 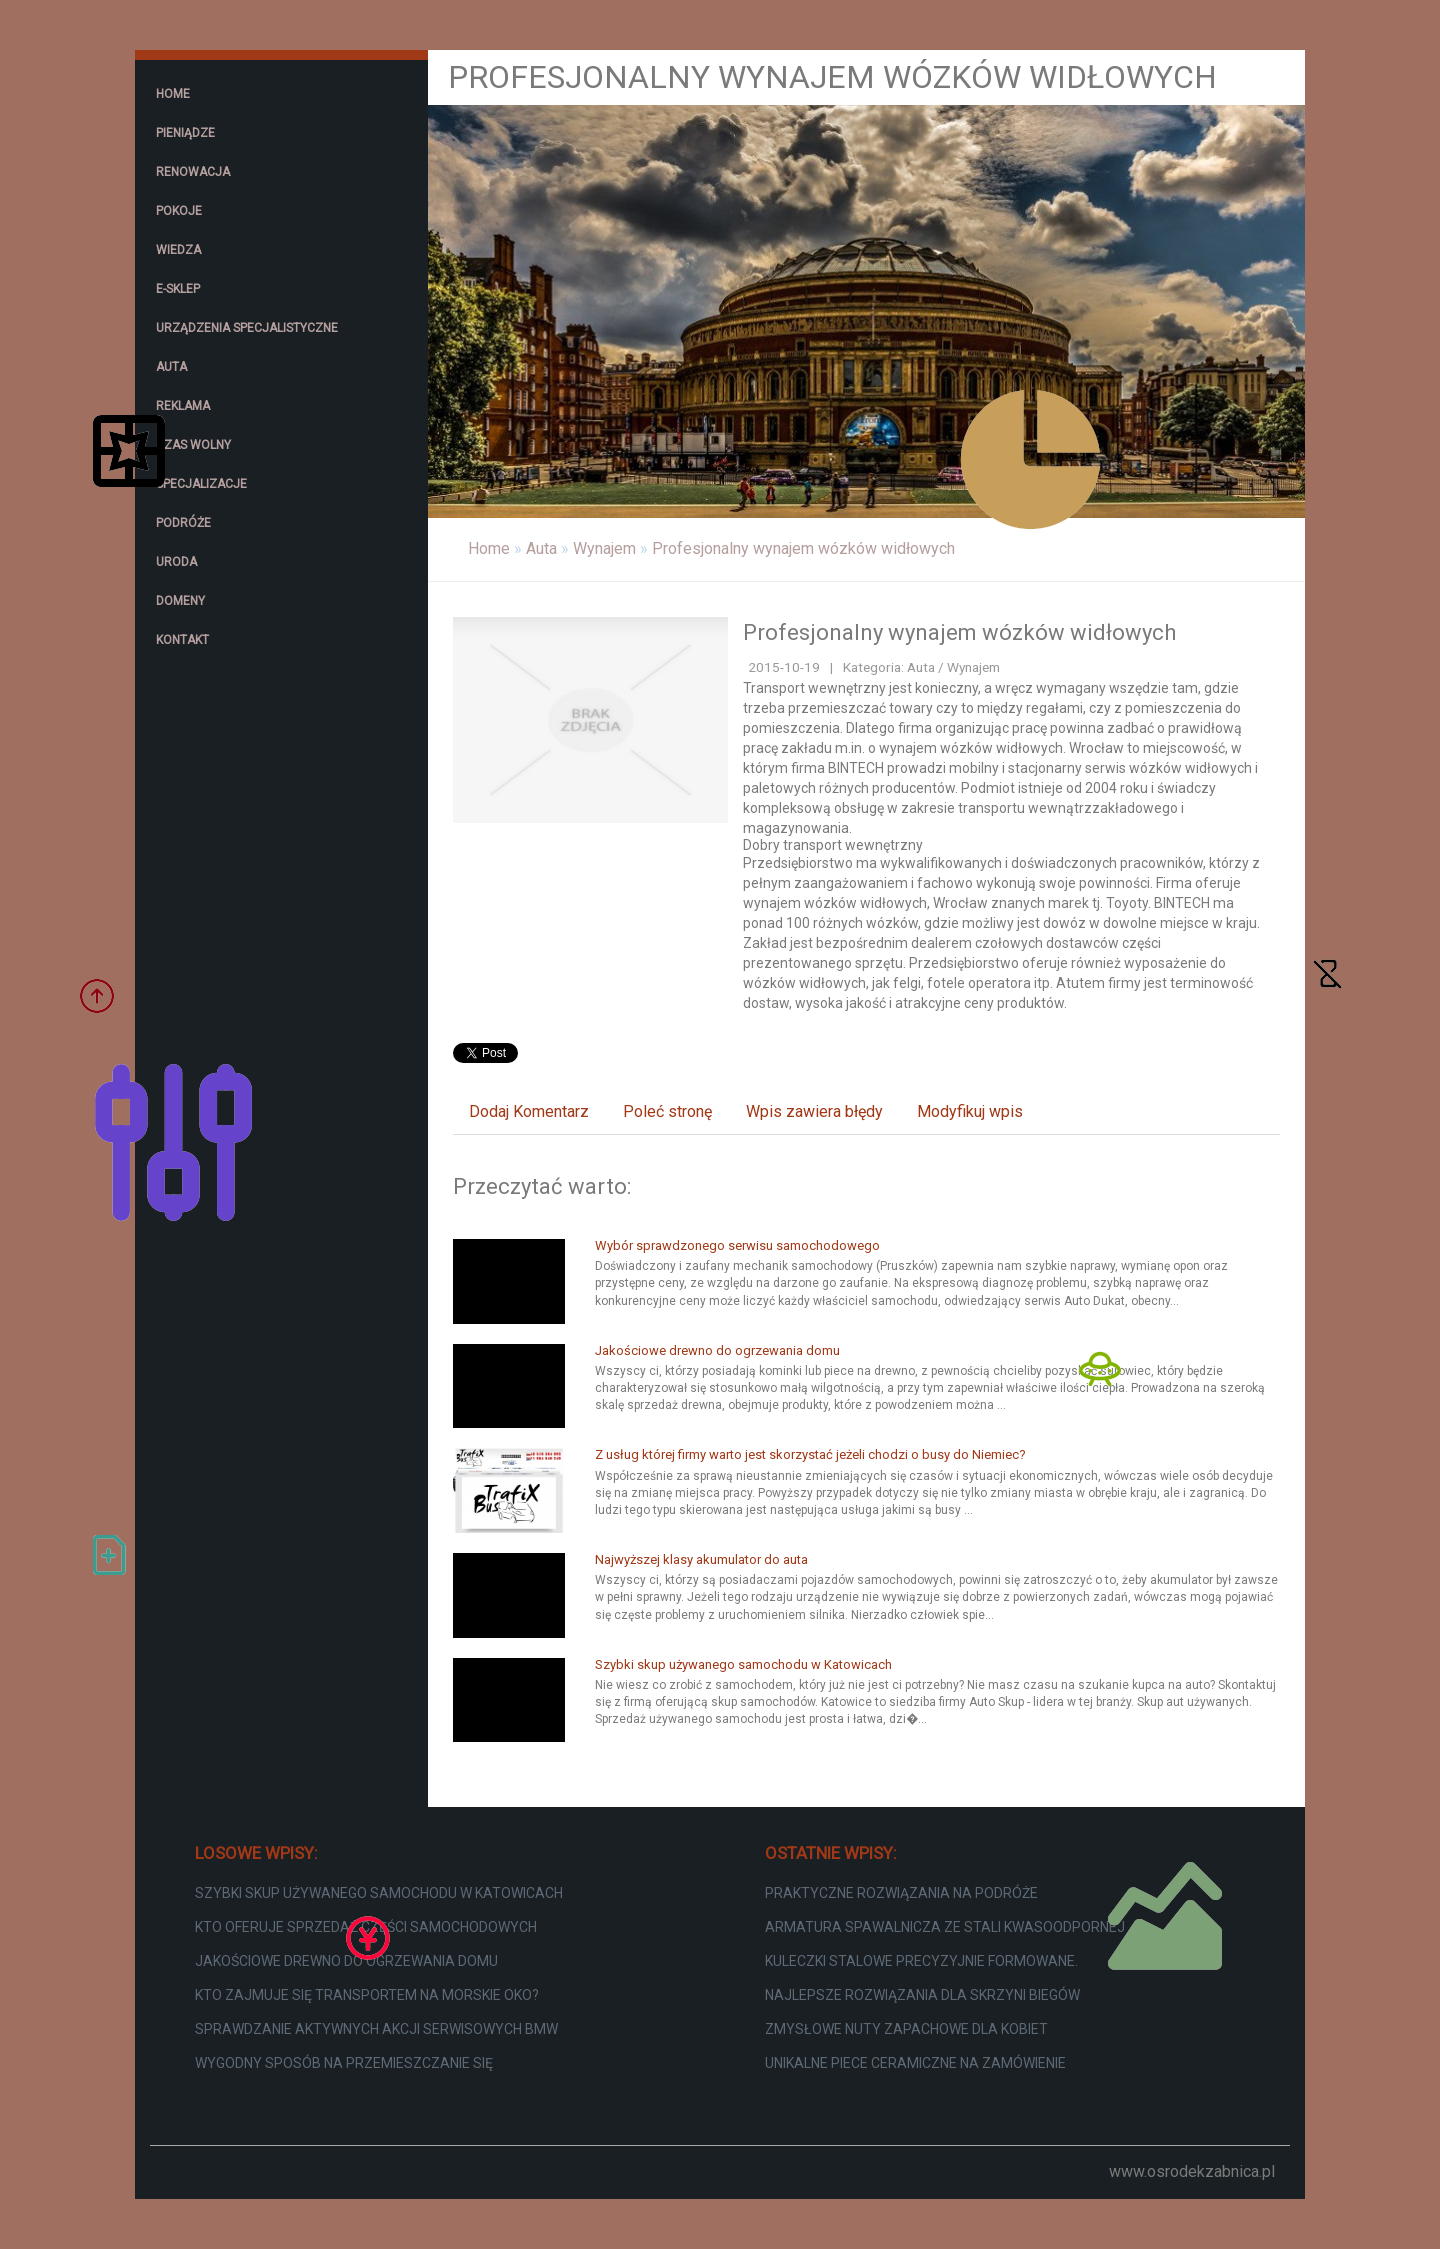 What do you see at coordinates (1030, 459) in the screenshot?
I see `view pie chart analytics` at bounding box center [1030, 459].